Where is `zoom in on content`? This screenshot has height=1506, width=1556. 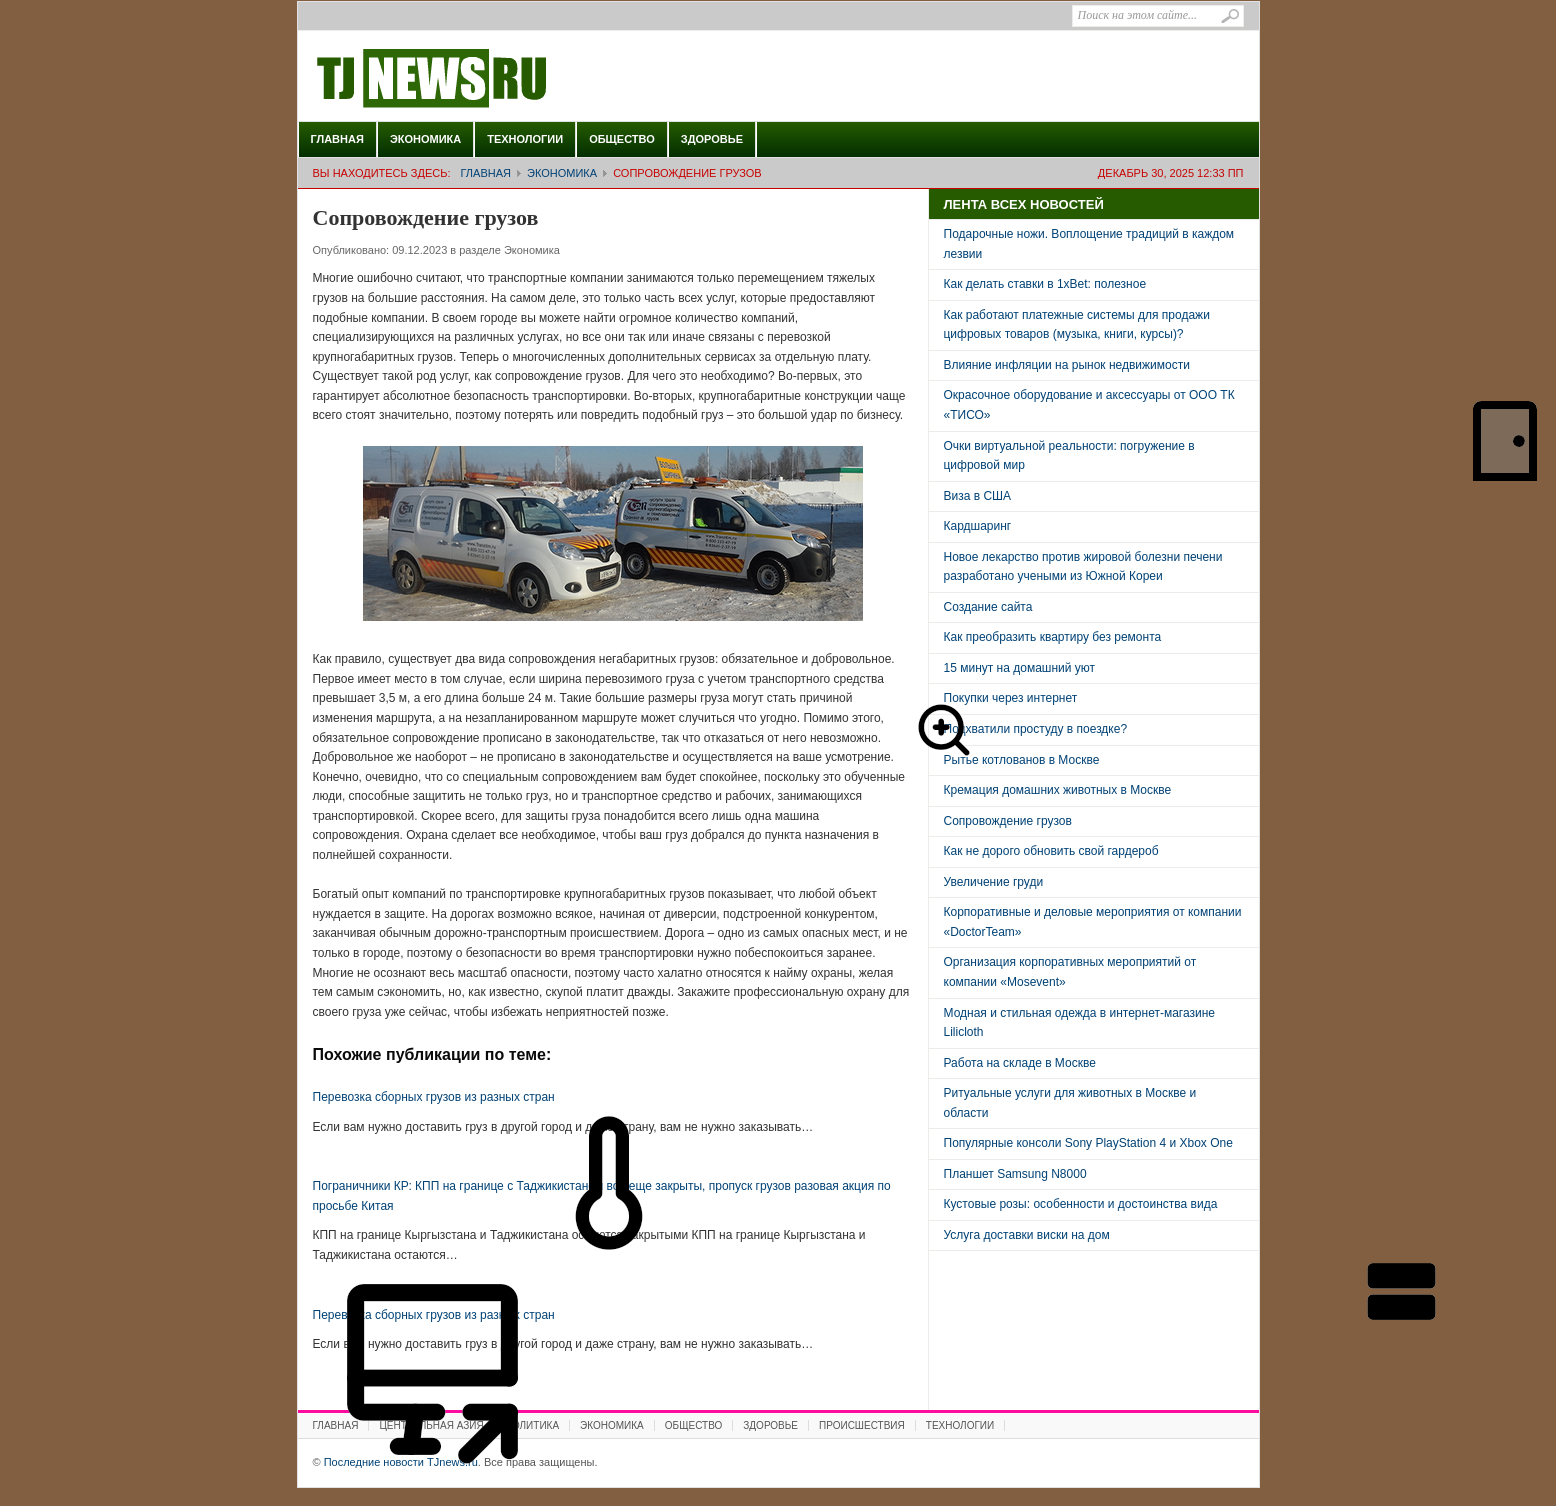 zoom in on content is located at coordinates (944, 730).